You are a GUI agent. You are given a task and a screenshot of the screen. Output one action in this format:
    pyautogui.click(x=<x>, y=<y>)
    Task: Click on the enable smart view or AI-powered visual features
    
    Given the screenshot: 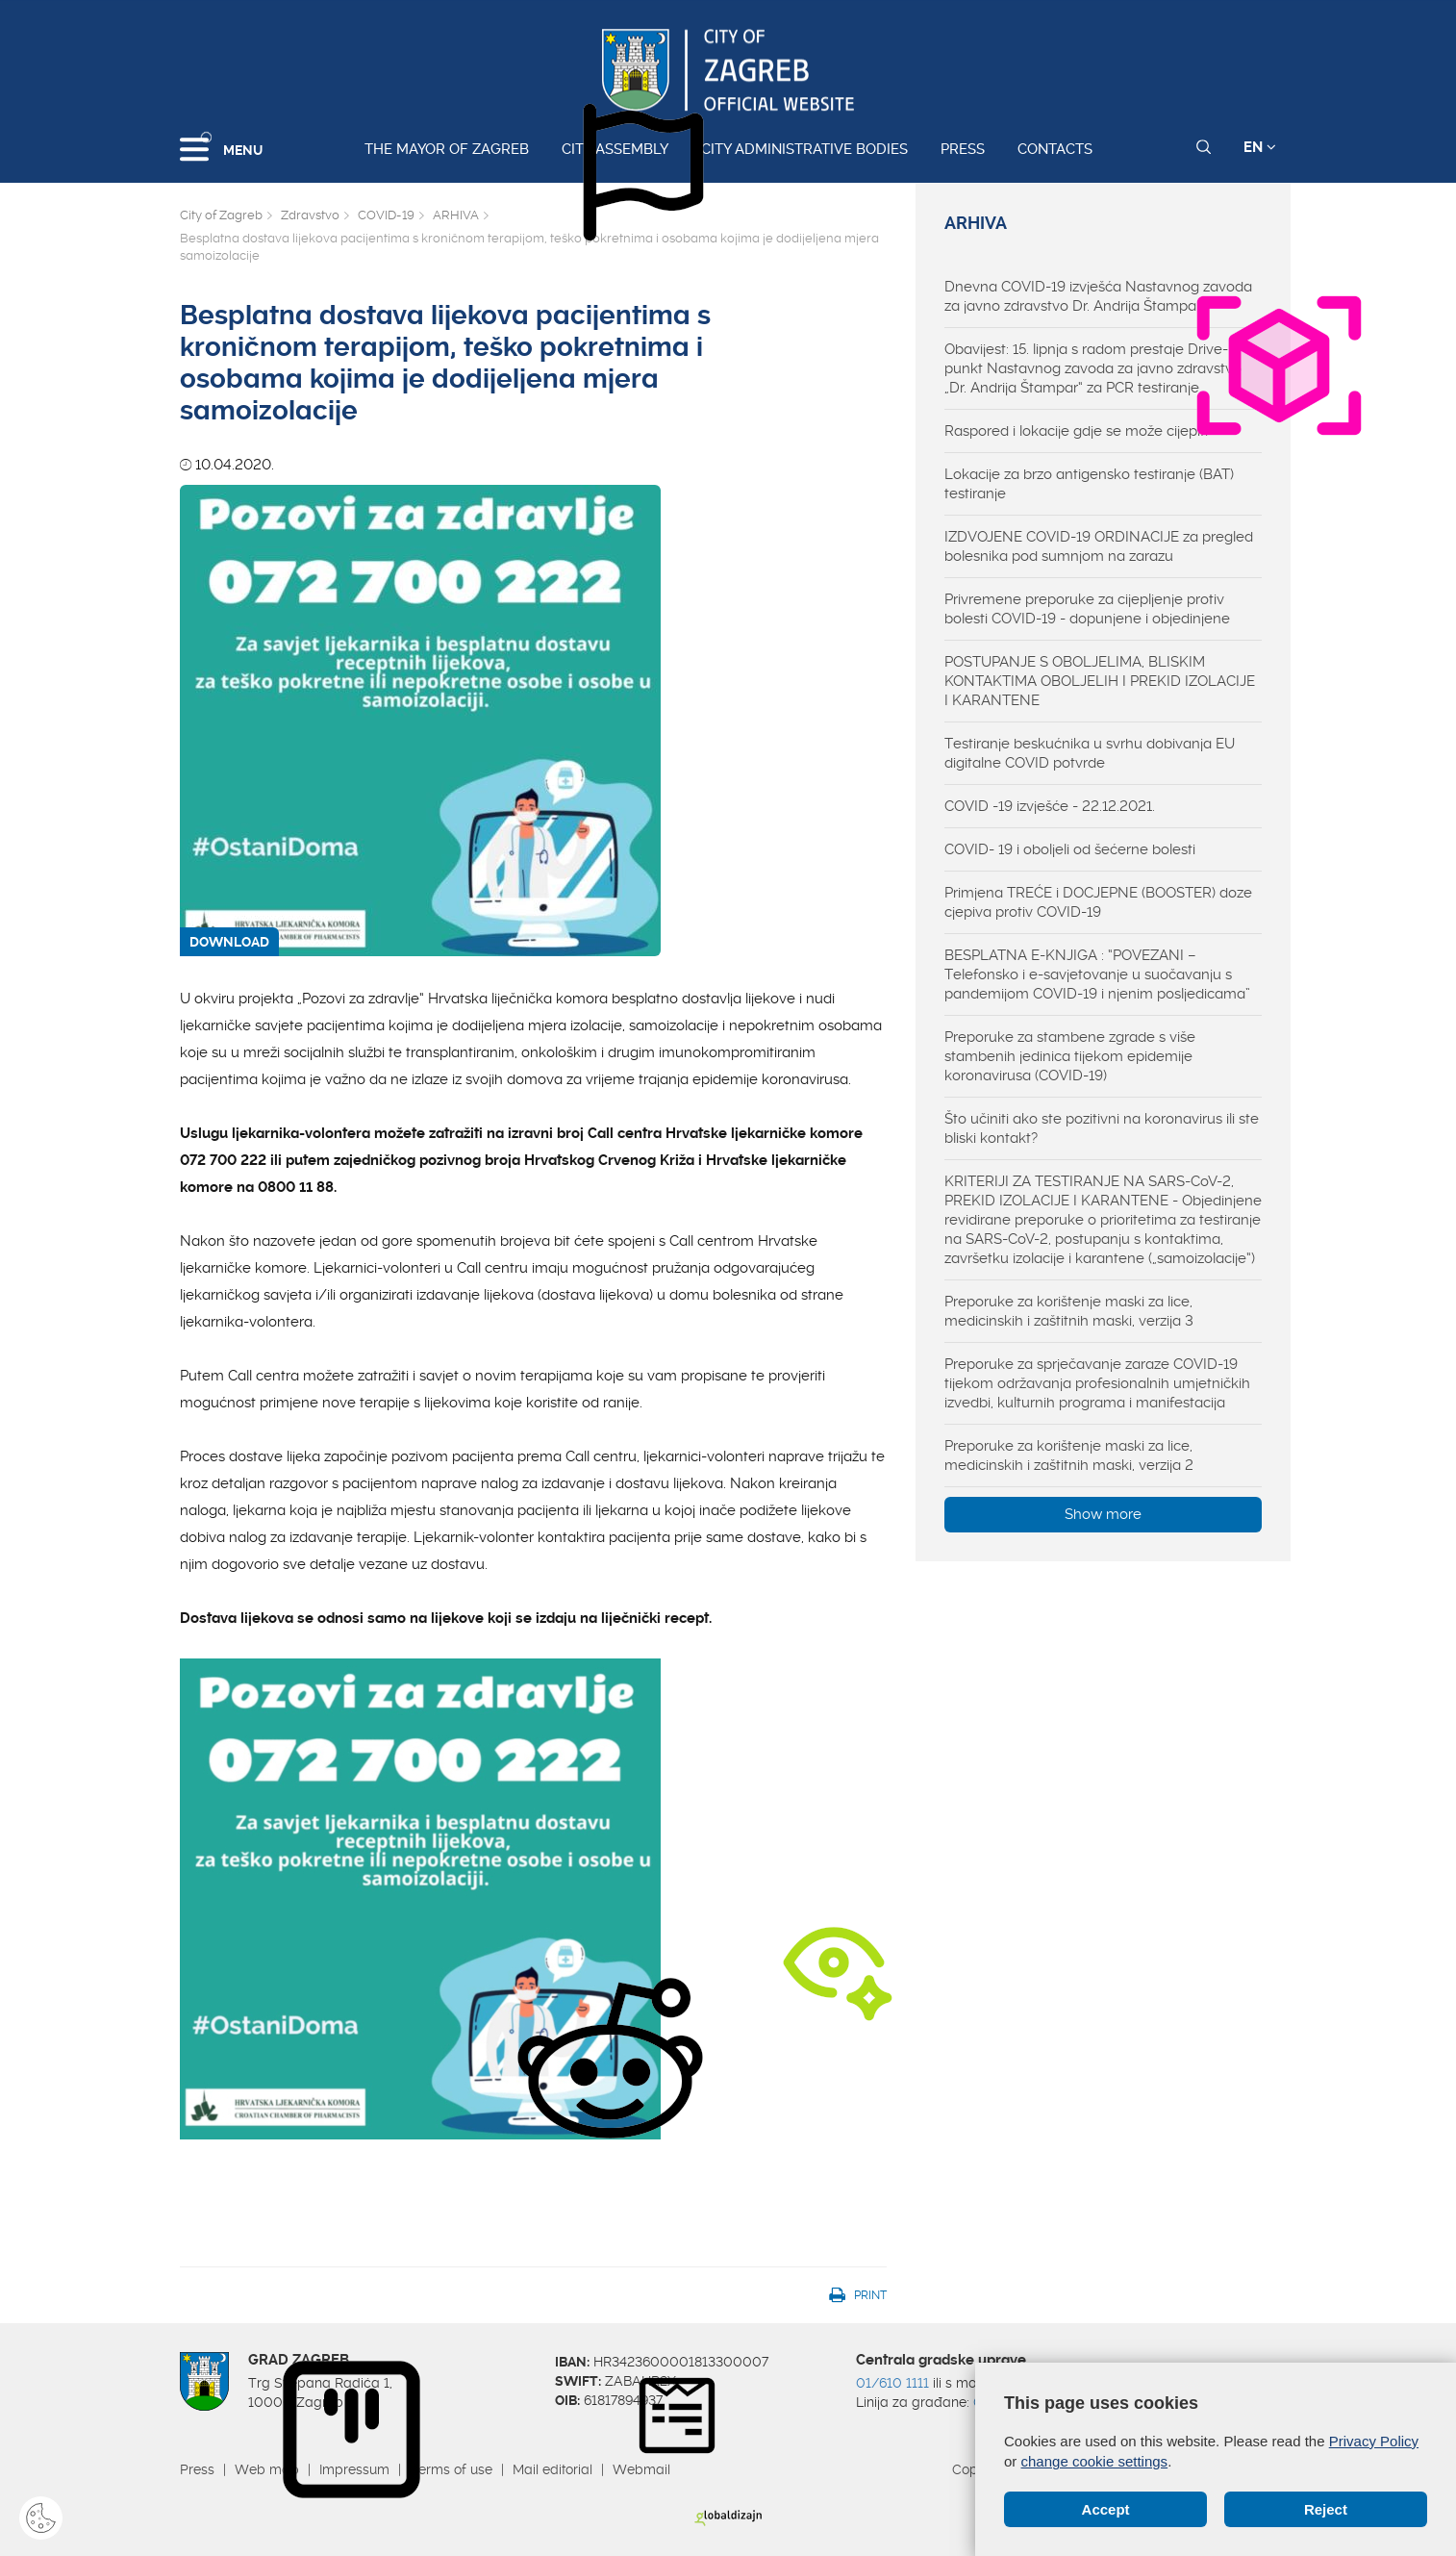 What is the action you would take?
    pyautogui.click(x=834, y=1962)
    